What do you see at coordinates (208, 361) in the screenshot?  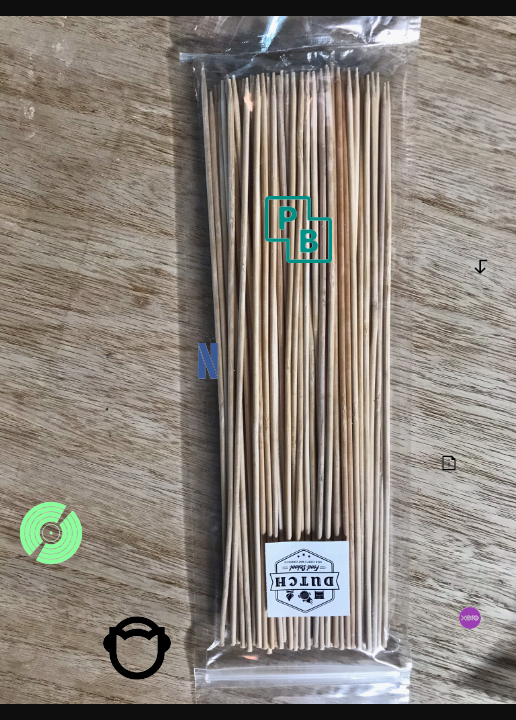 I see `open Netflix app` at bounding box center [208, 361].